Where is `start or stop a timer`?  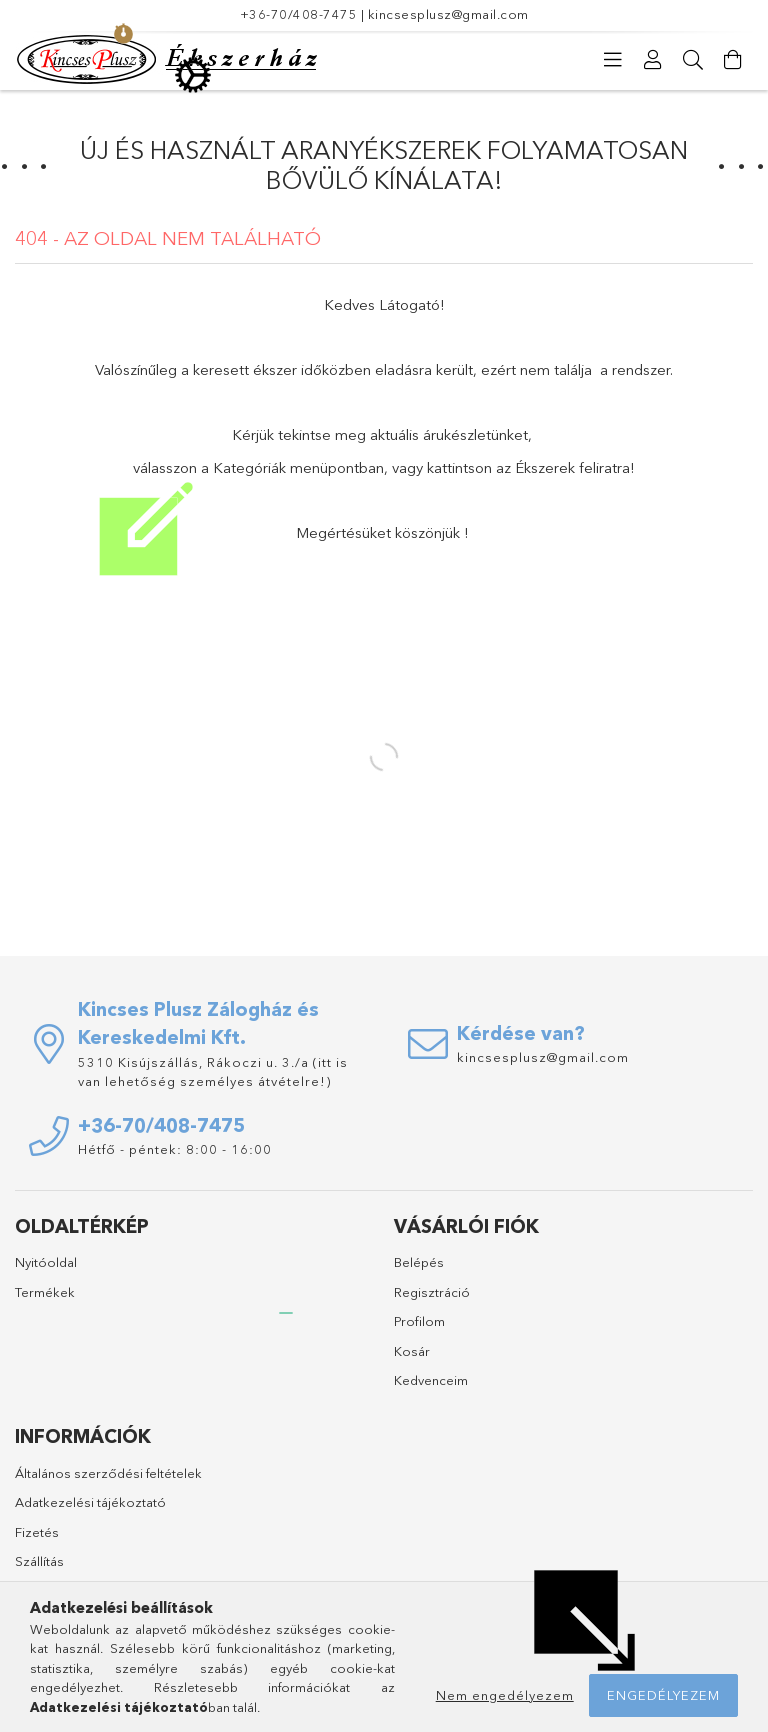
start or stop a timer is located at coordinates (123, 33).